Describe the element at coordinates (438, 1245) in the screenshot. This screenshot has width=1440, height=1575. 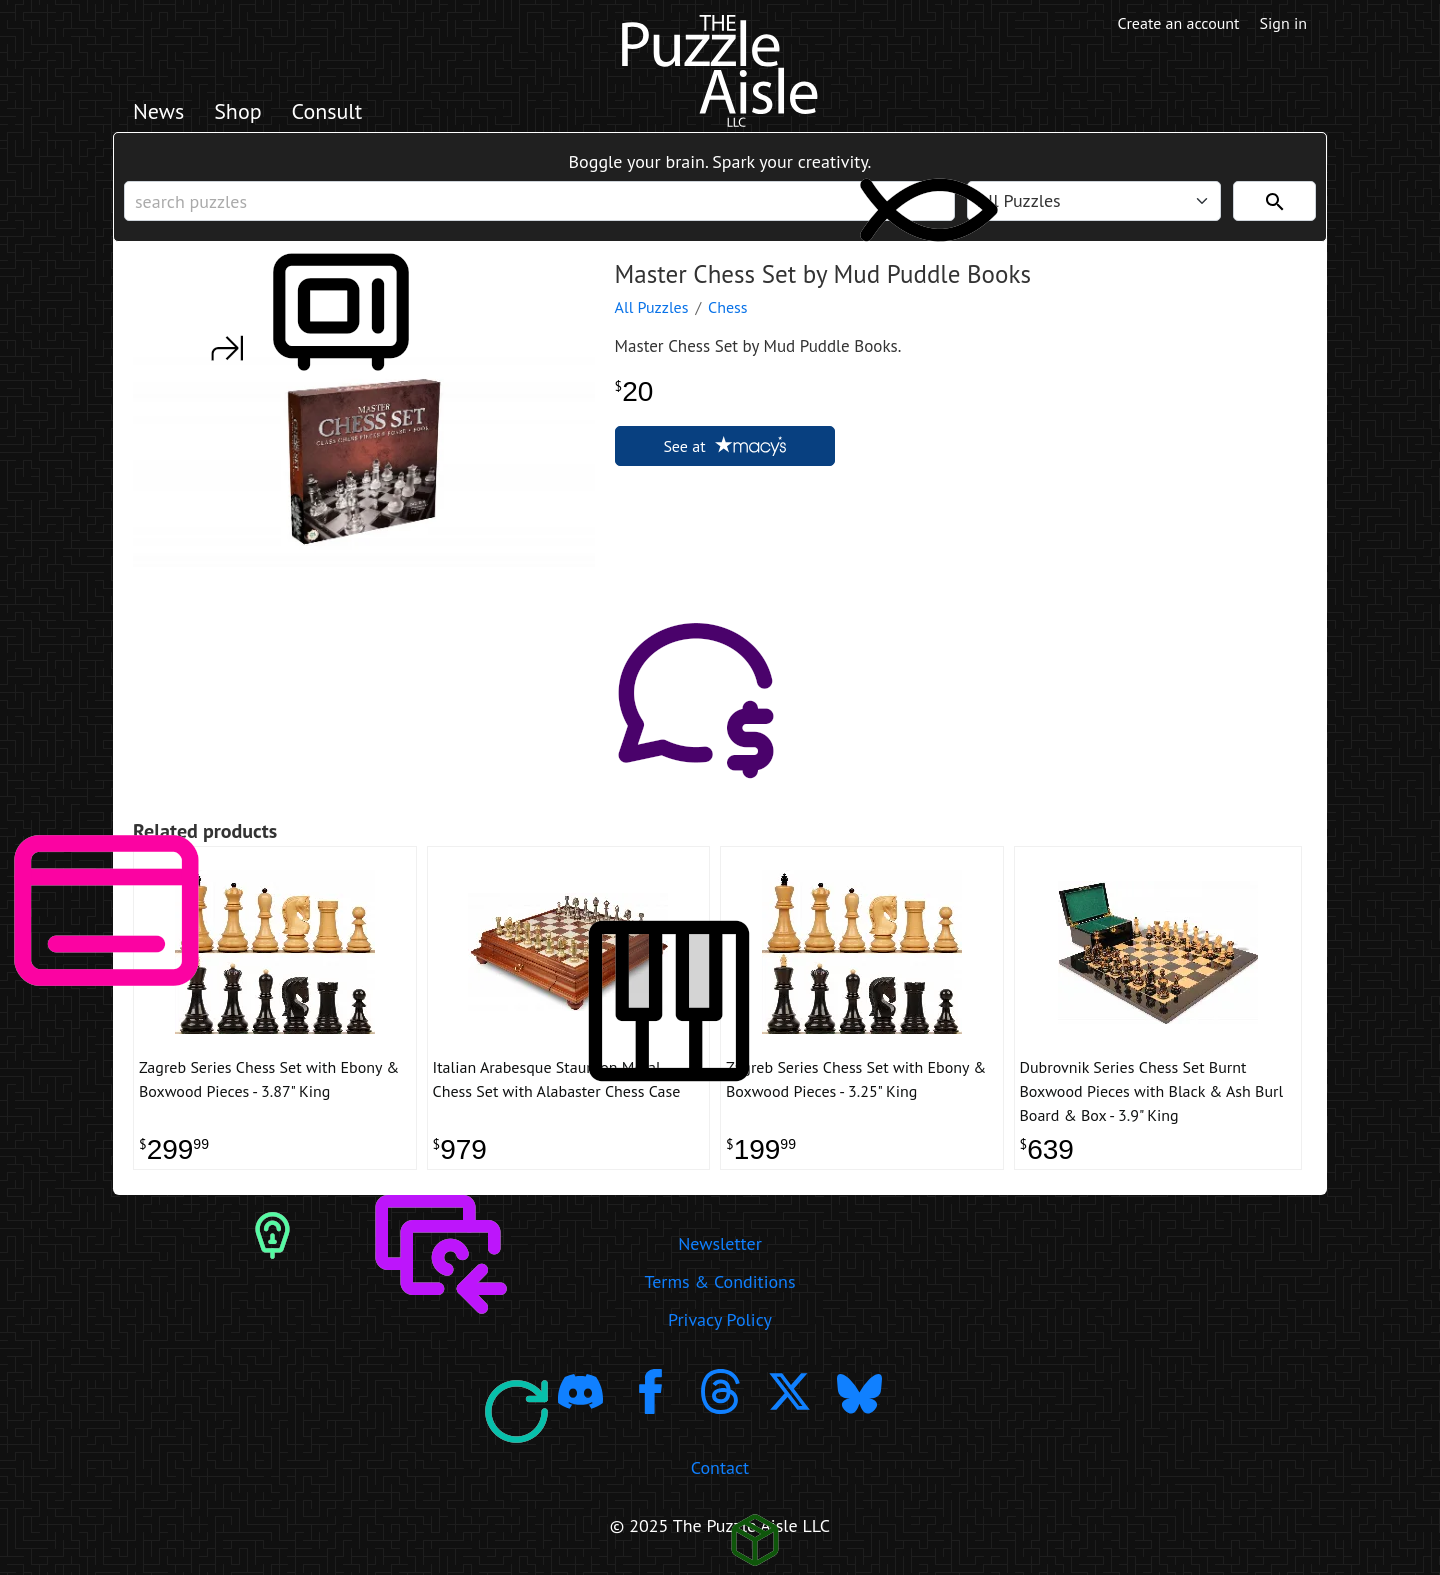
I see `request a refund or money back` at that location.